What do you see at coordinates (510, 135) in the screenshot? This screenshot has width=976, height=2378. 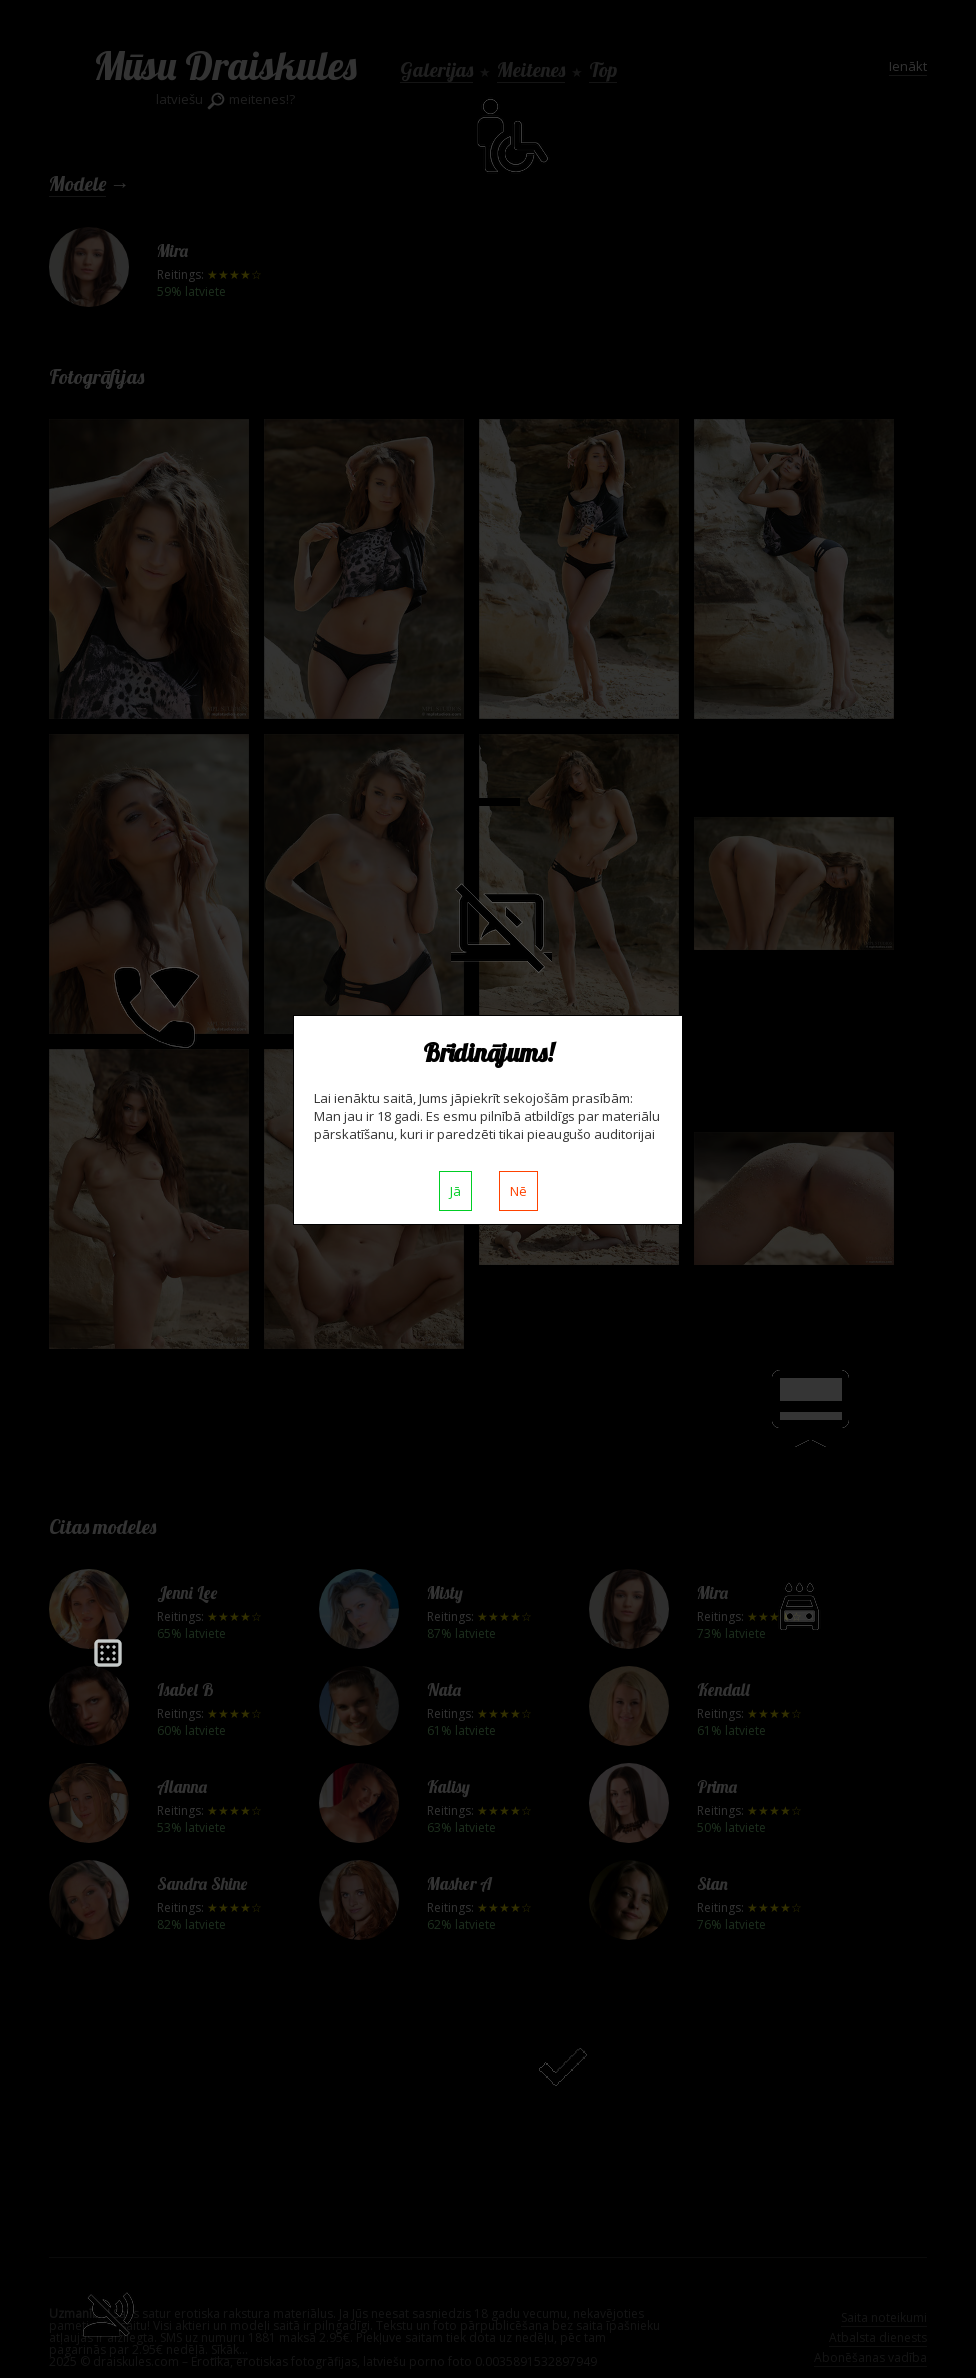 I see `wheelchair accessible pickup location` at bounding box center [510, 135].